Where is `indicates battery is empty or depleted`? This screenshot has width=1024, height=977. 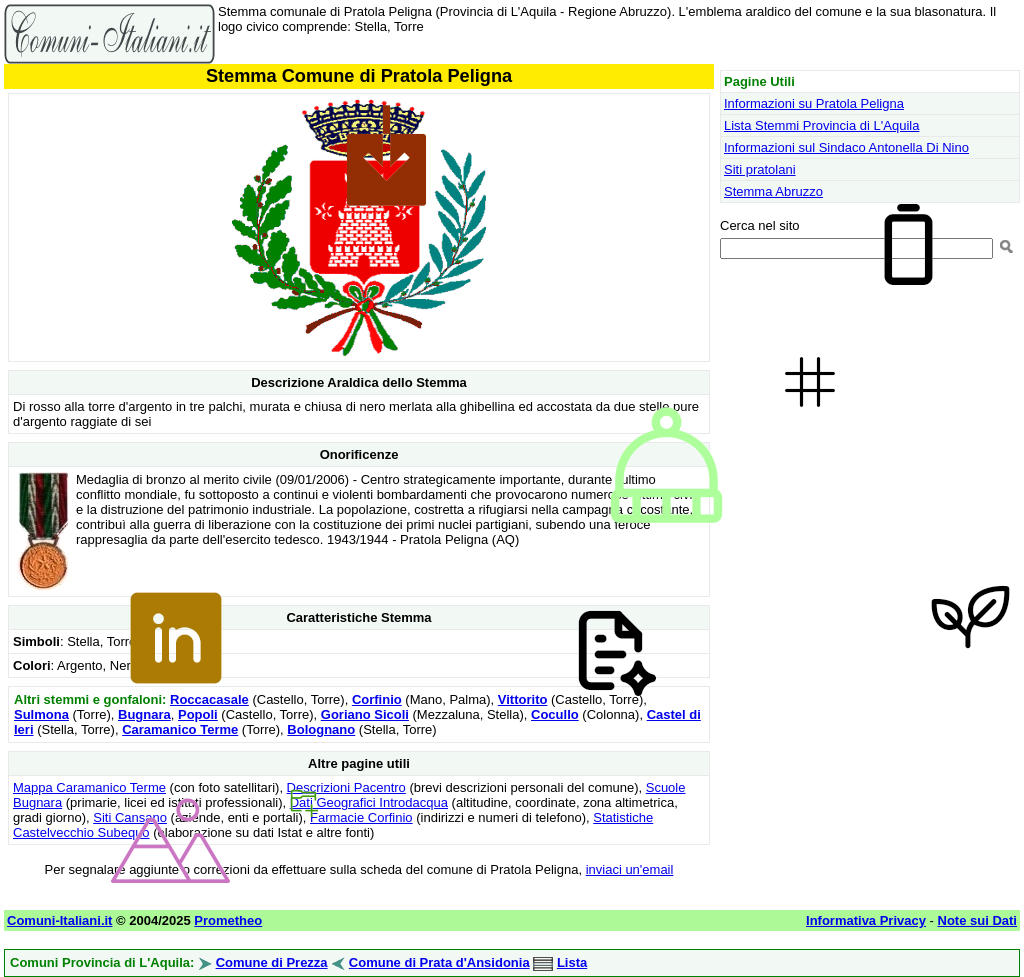 indicates battery is empty or depleted is located at coordinates (908, 244).